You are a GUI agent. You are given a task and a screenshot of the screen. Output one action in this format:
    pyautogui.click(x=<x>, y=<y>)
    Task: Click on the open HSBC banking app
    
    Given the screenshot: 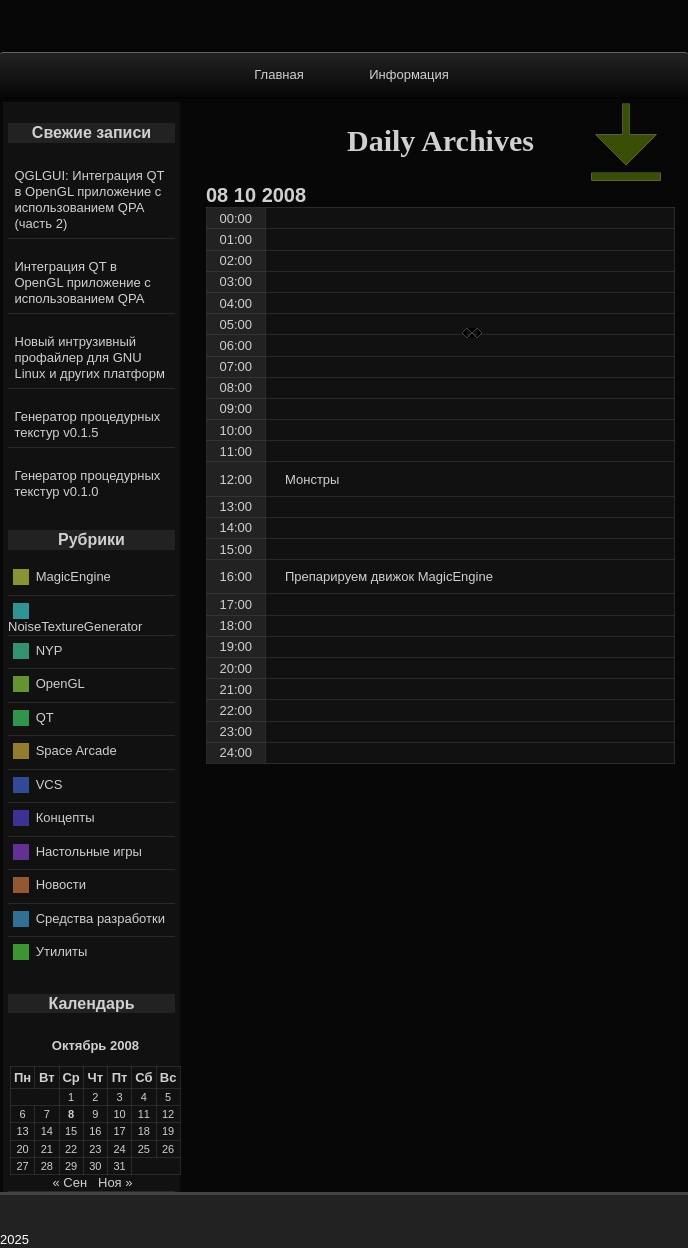 What is the action you would take?
    pyautogui.click(x=472, y=333)
    